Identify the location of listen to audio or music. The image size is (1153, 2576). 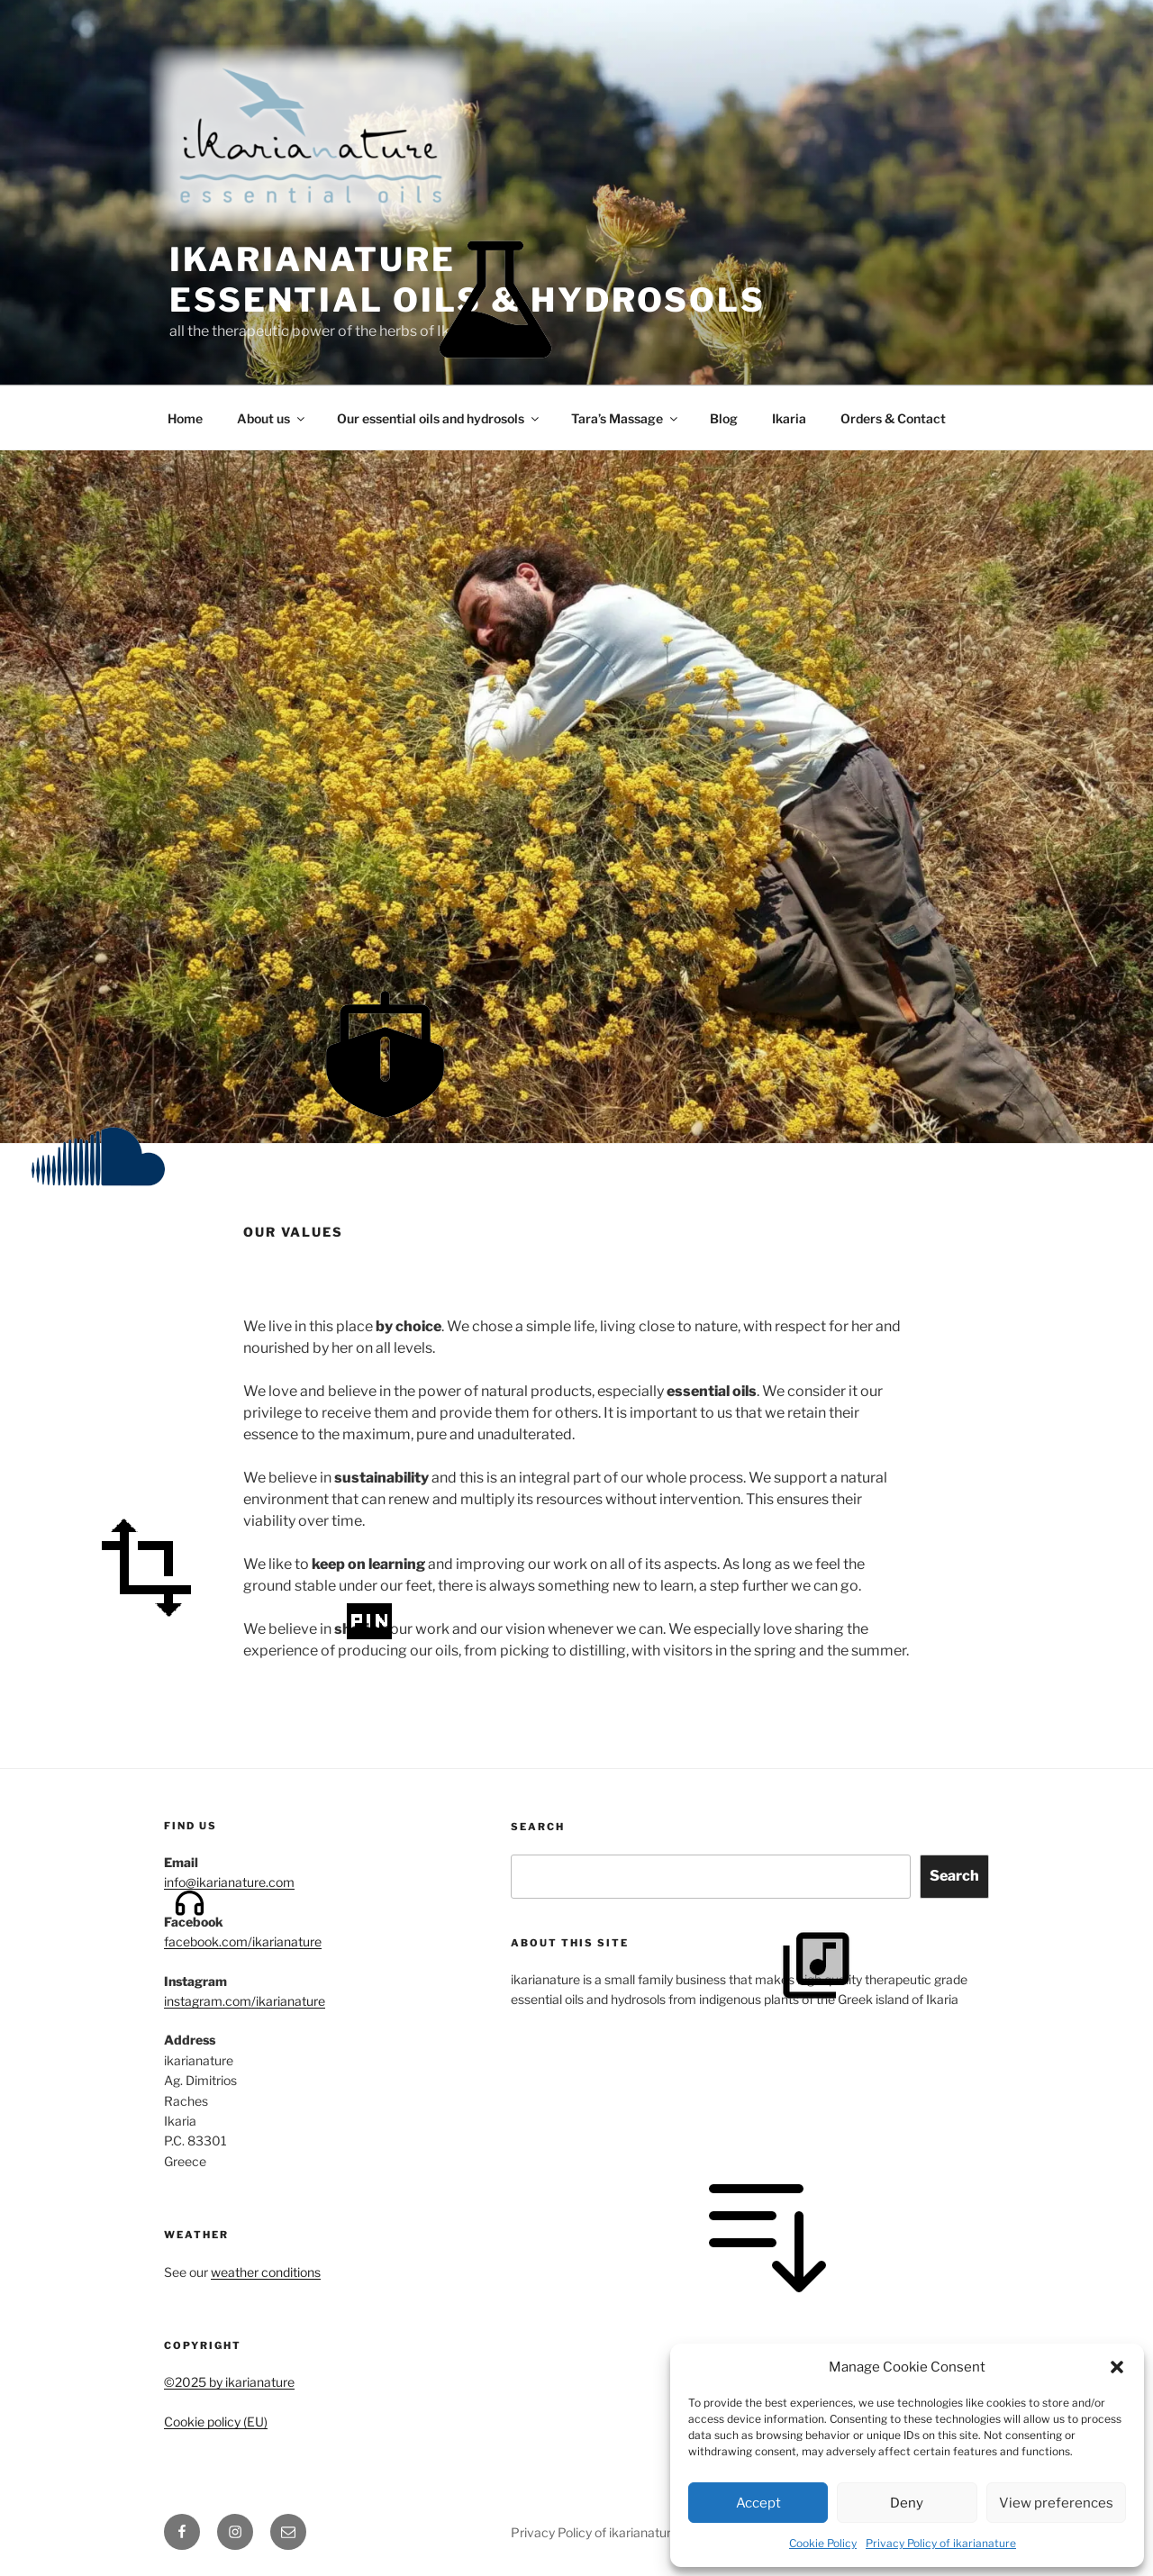
(189, 1904).